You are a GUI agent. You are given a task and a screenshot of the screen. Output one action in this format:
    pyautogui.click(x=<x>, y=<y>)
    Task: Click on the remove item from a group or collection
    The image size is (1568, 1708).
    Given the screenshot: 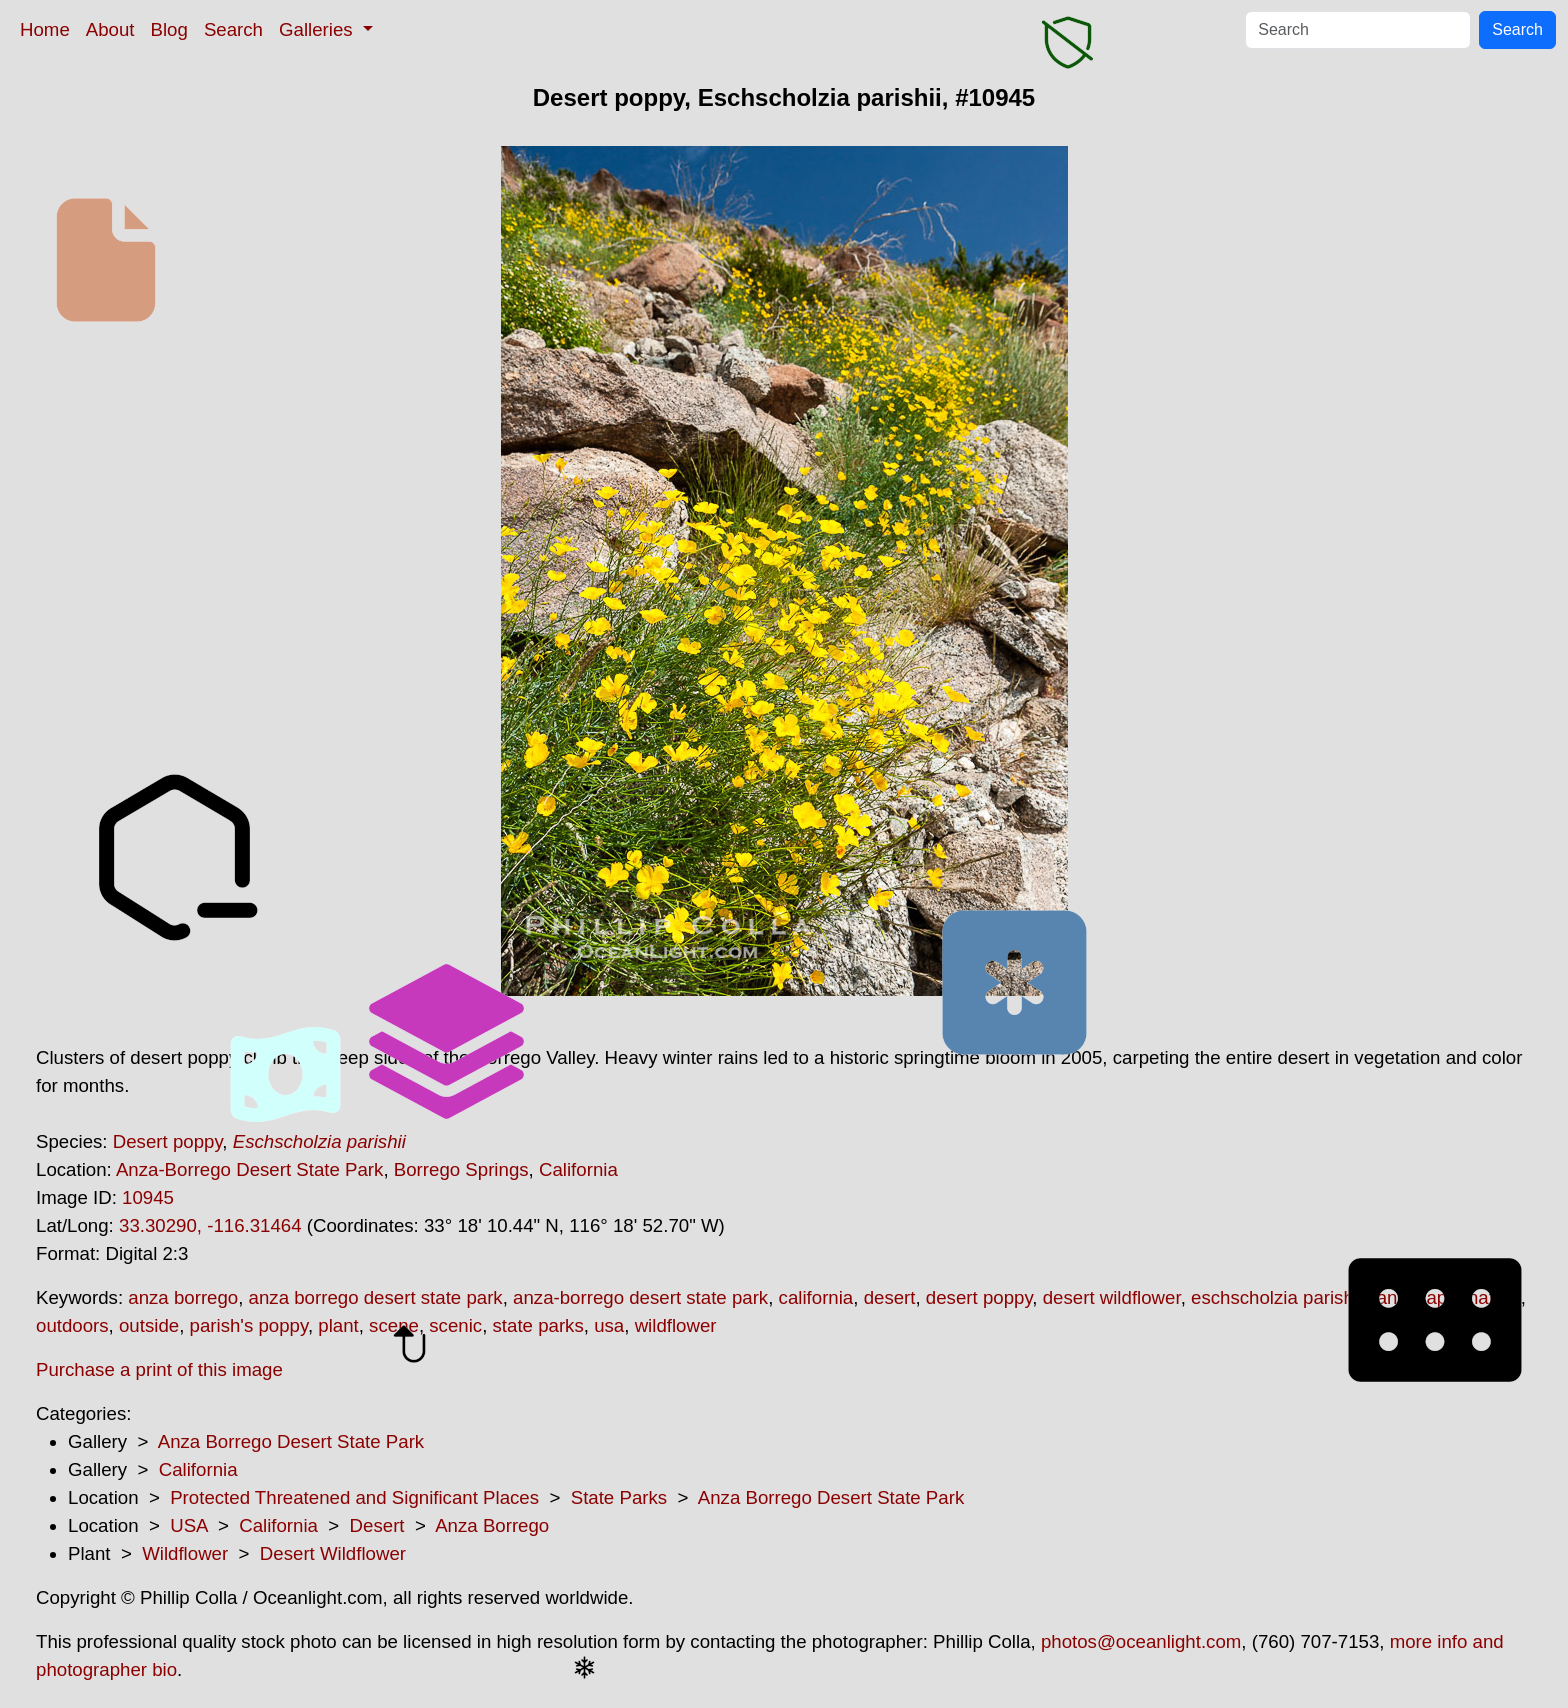 What is the action you would take?
    pyautogui.click(x=174, y=857)
    